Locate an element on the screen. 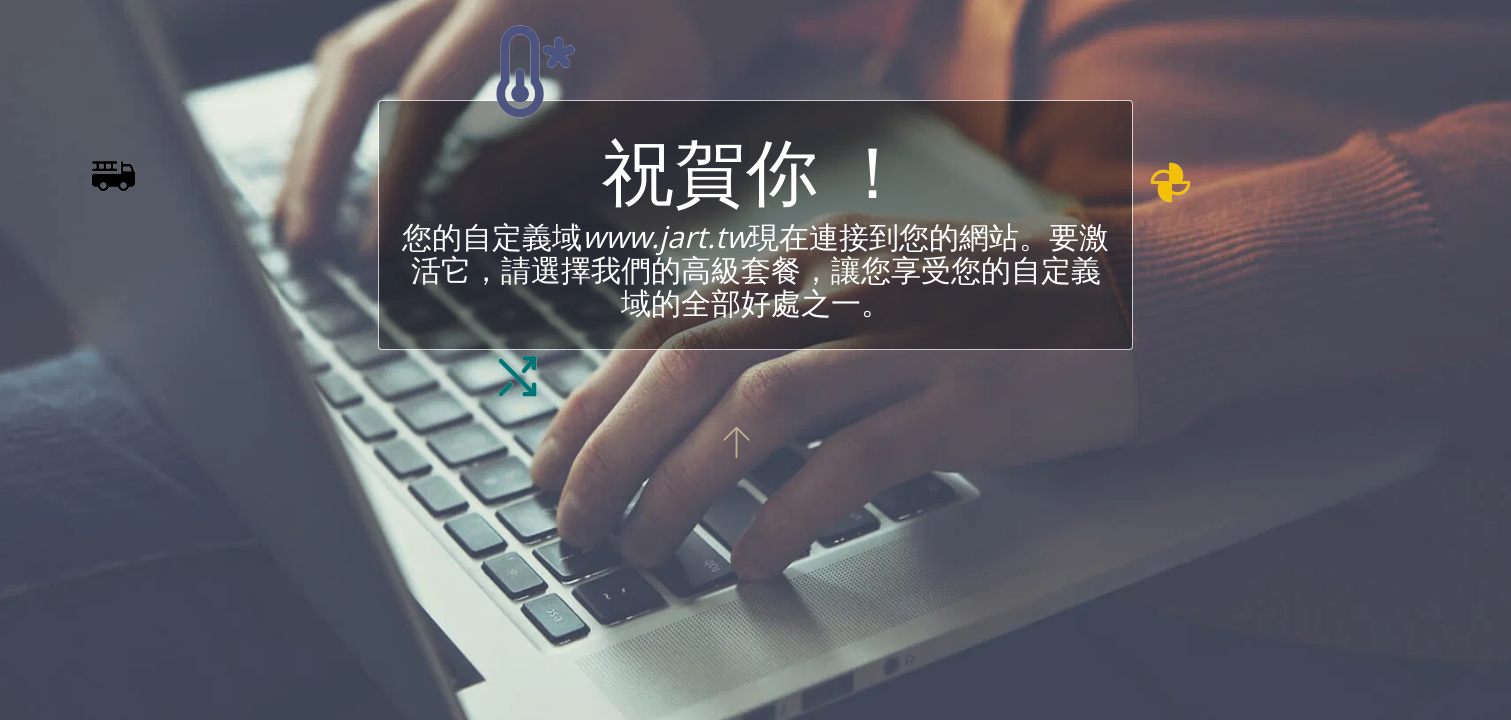  open google photos is located at coordinates (1170, 182).